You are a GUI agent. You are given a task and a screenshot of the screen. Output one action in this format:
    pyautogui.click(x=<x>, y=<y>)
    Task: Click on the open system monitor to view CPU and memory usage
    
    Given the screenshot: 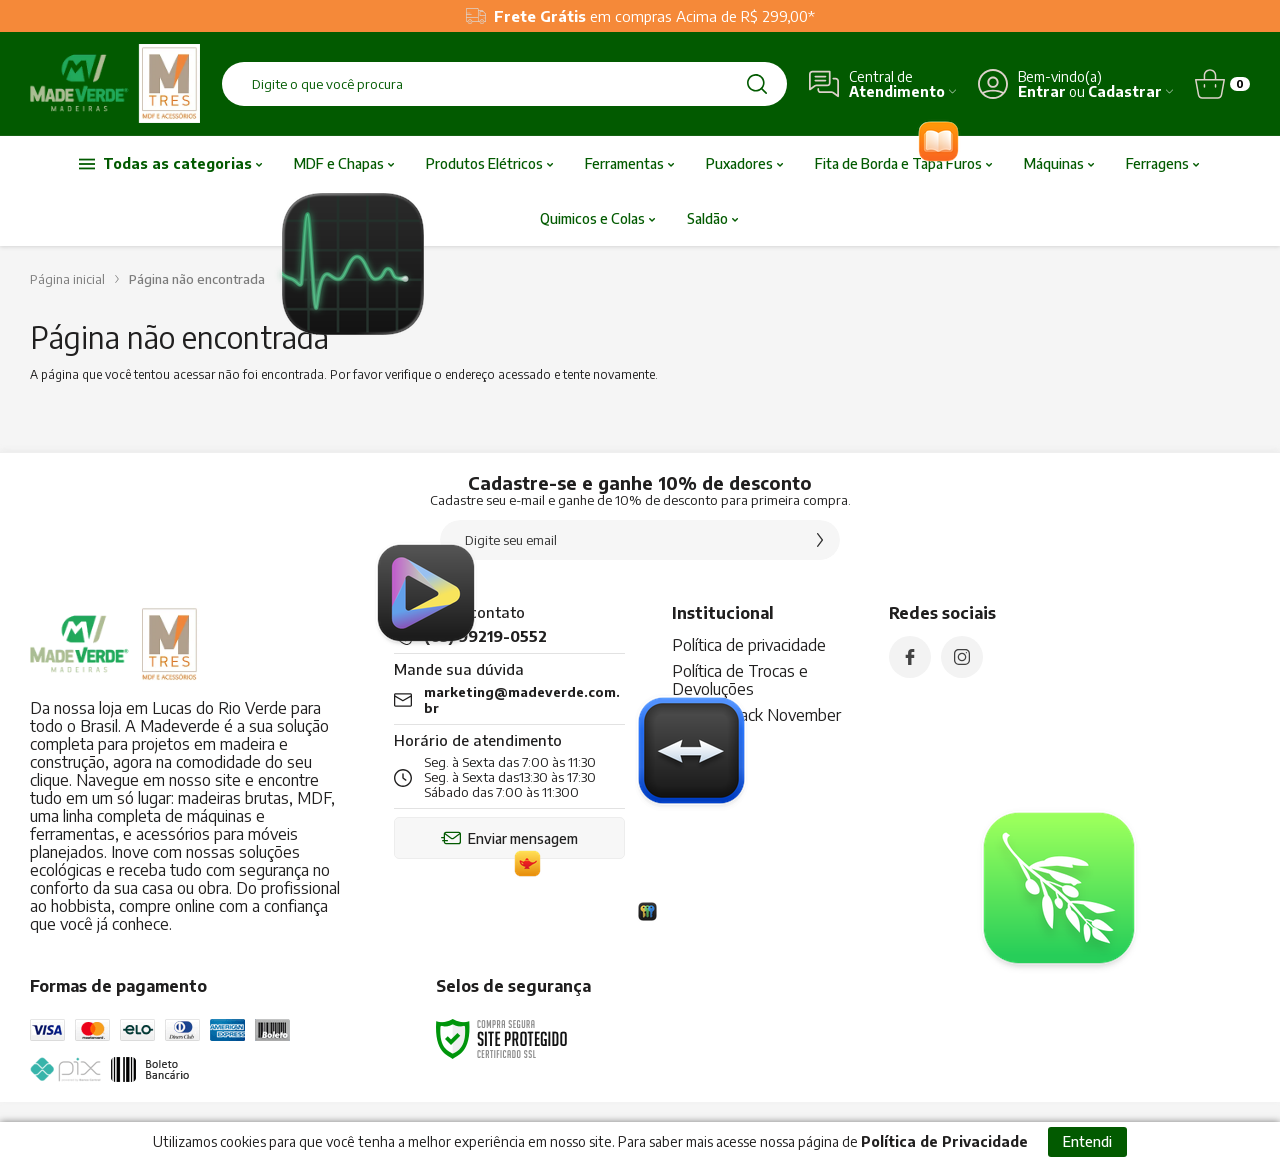 What is the action you would take?
    pyautogui.click(x=353, y=264)
    